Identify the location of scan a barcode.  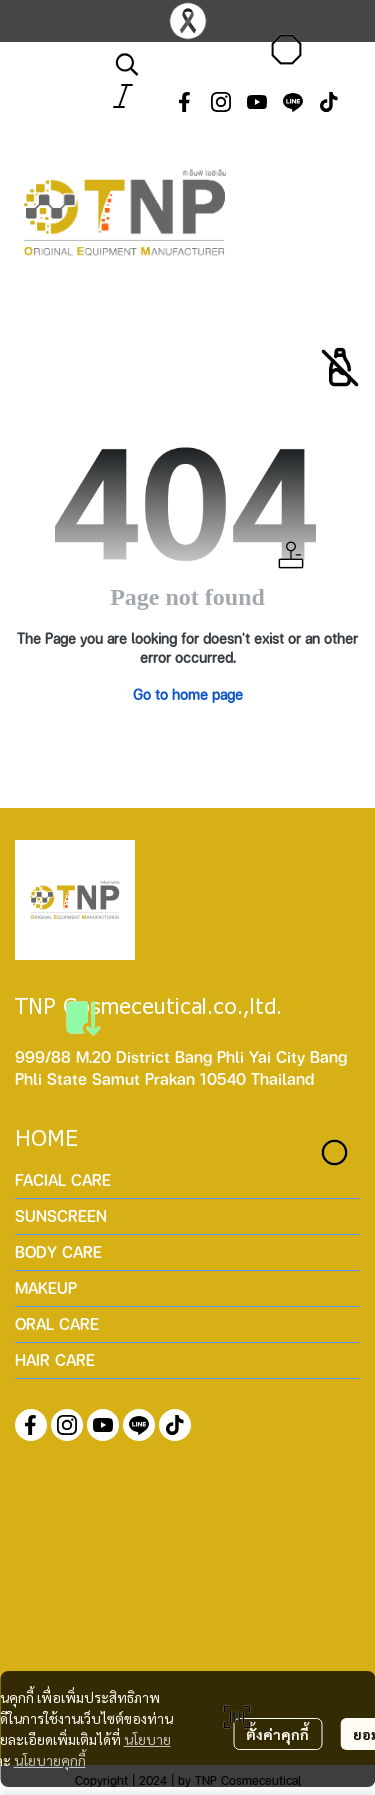
(237, 1717).